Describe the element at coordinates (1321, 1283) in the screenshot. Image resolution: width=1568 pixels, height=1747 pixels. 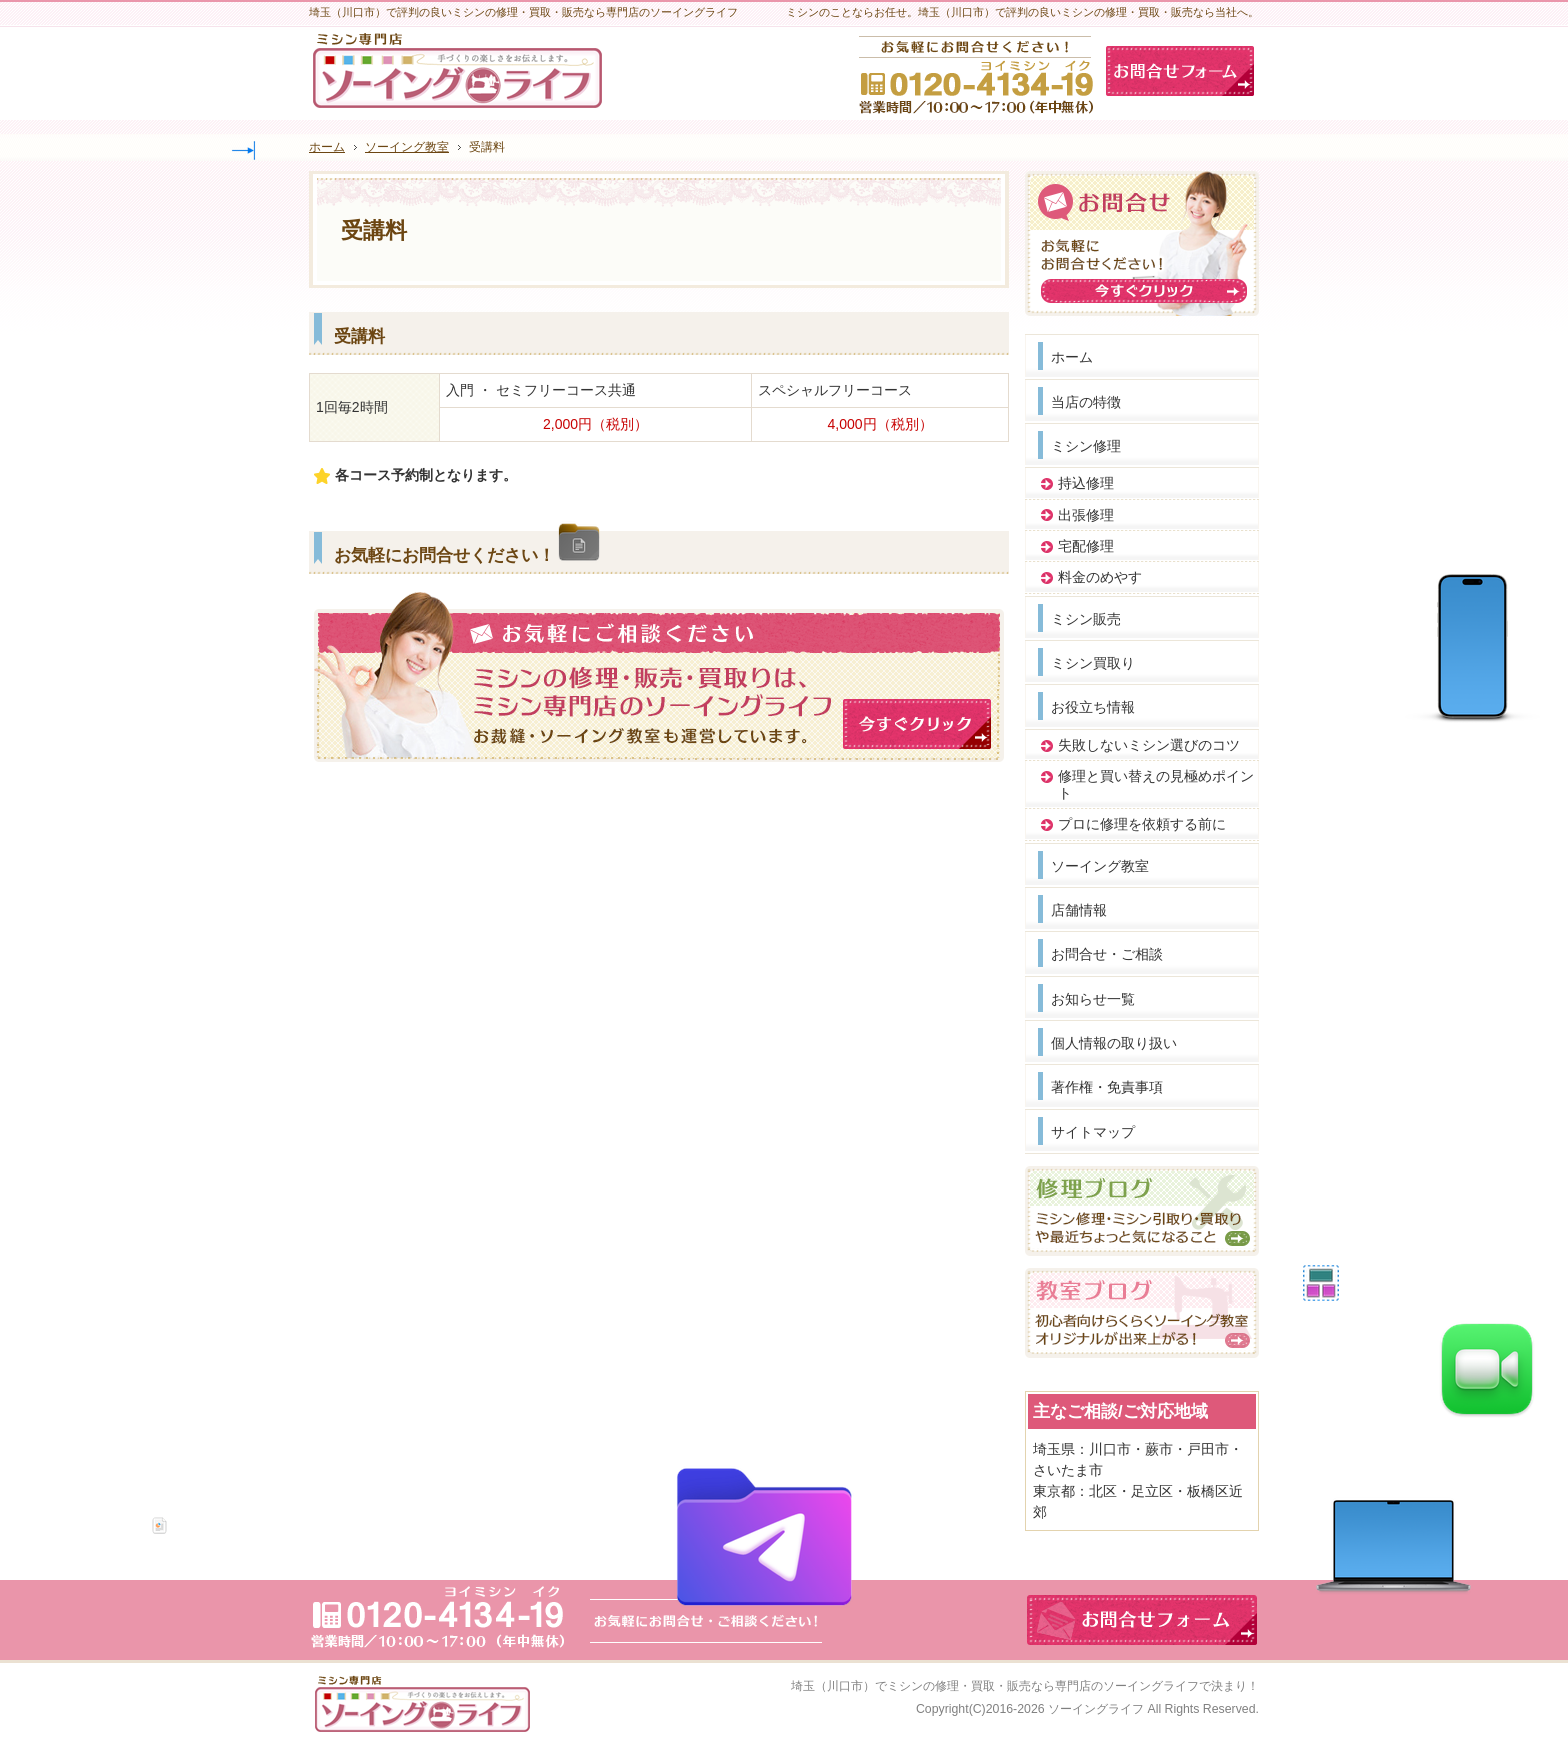
I see `select all items in the current view` at that location.